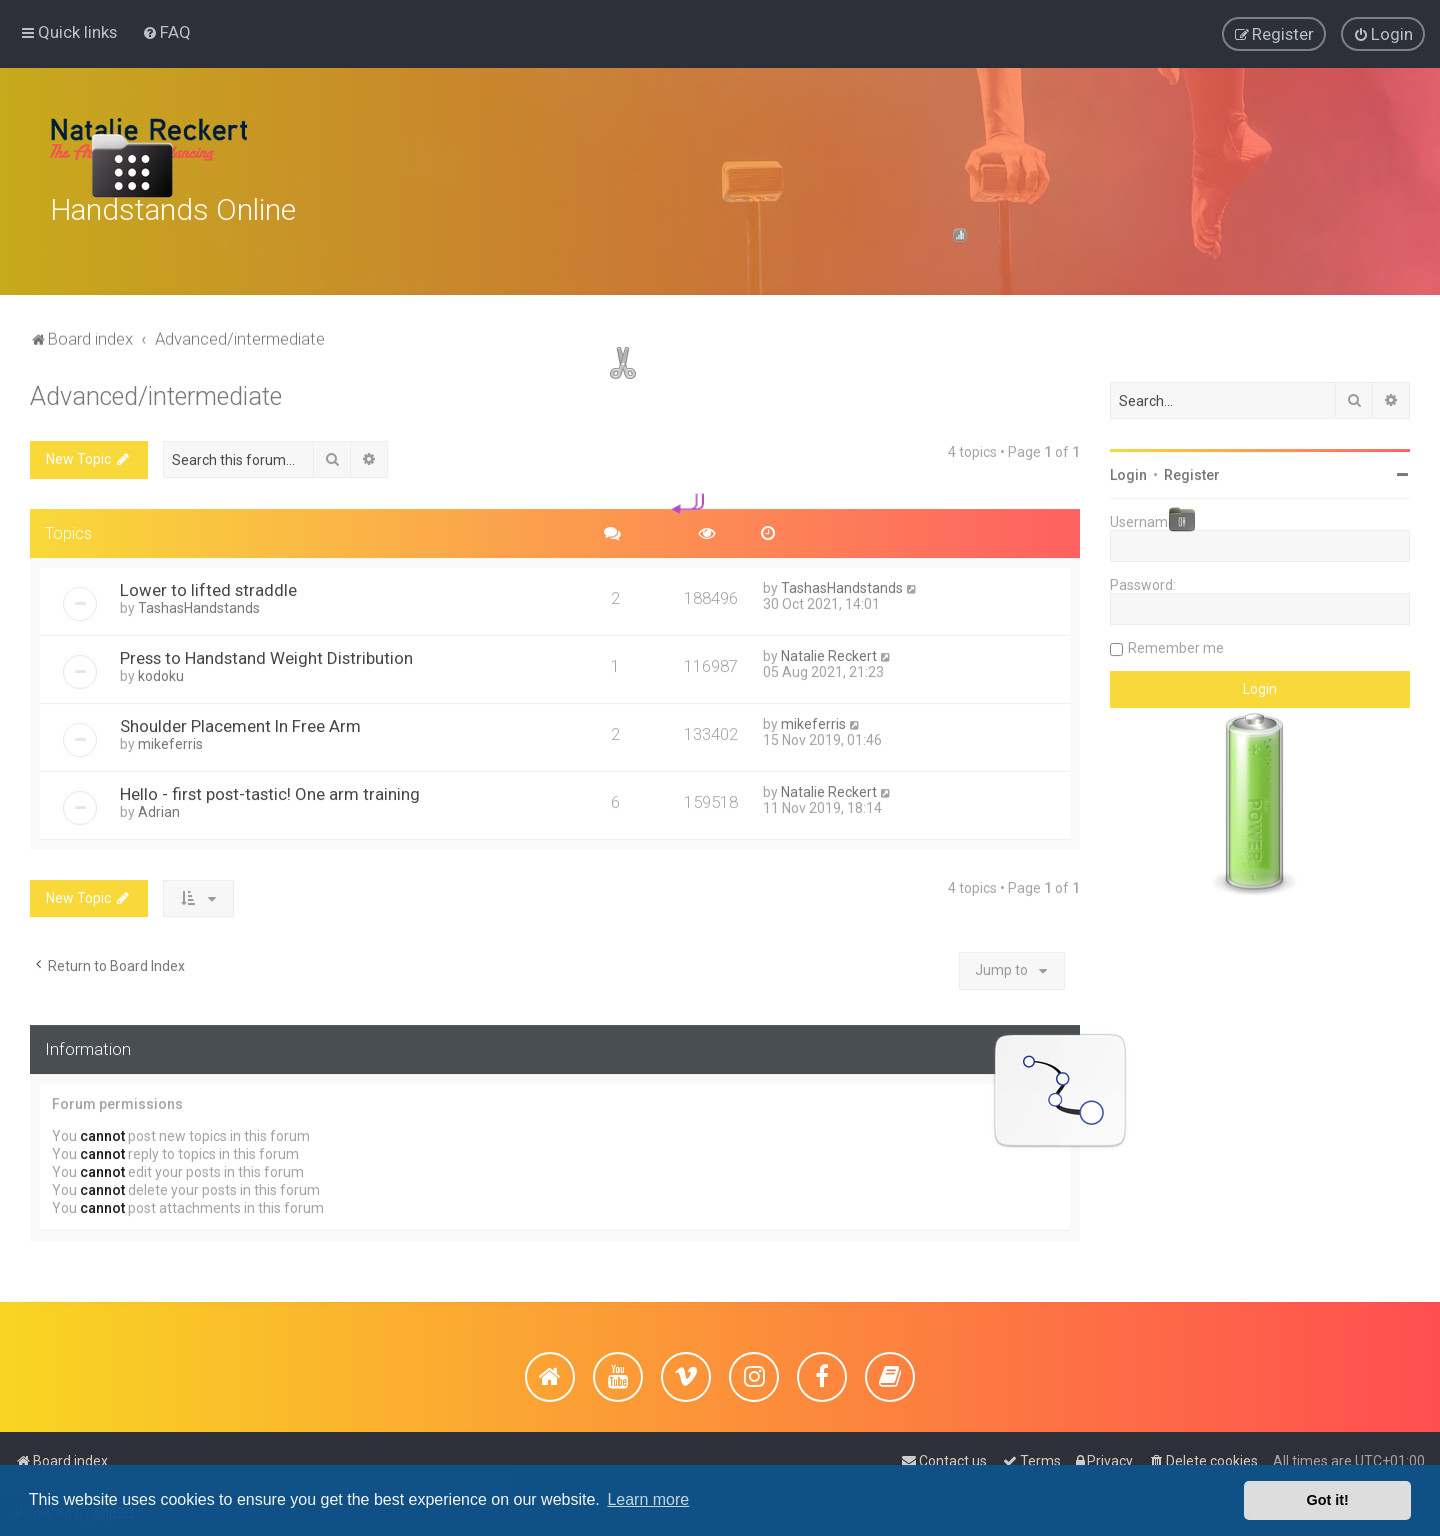 The height and width of the screenshot is (1536, 1440). Describe the element at coordinates (132, 168) in the screenshot. I see `open ROS (Robot Operating System) project folder` at that location.